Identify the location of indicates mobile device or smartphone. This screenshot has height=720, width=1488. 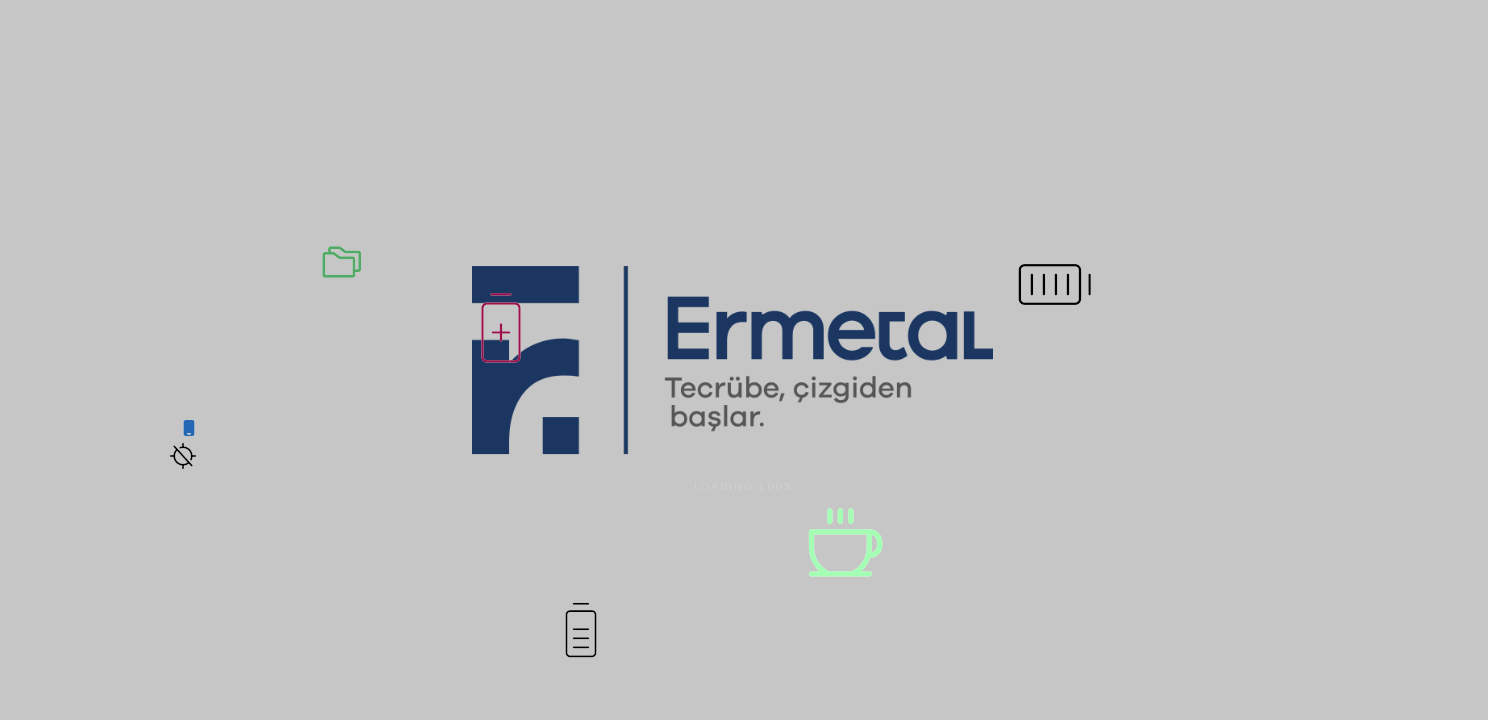
(189, 428).